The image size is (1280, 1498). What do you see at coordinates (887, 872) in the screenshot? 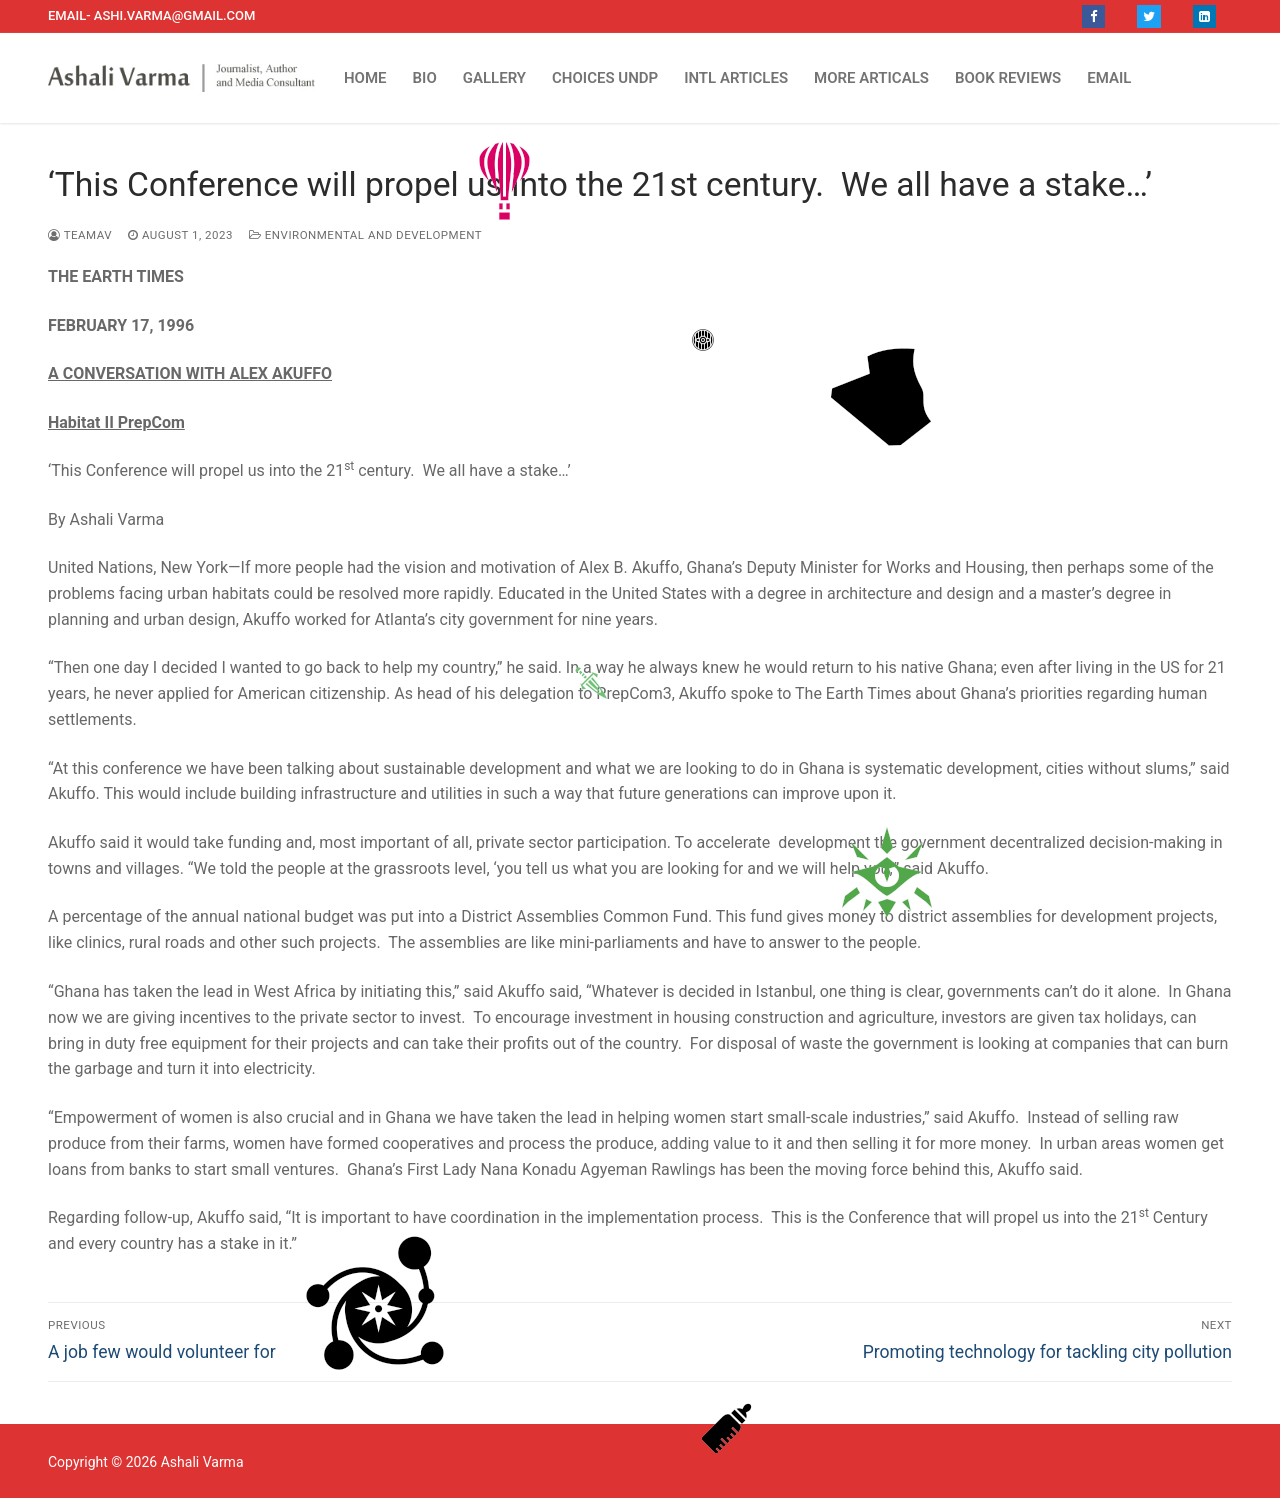
I see `select warlock or sorcerer character class` at bounding box center [887, 872].